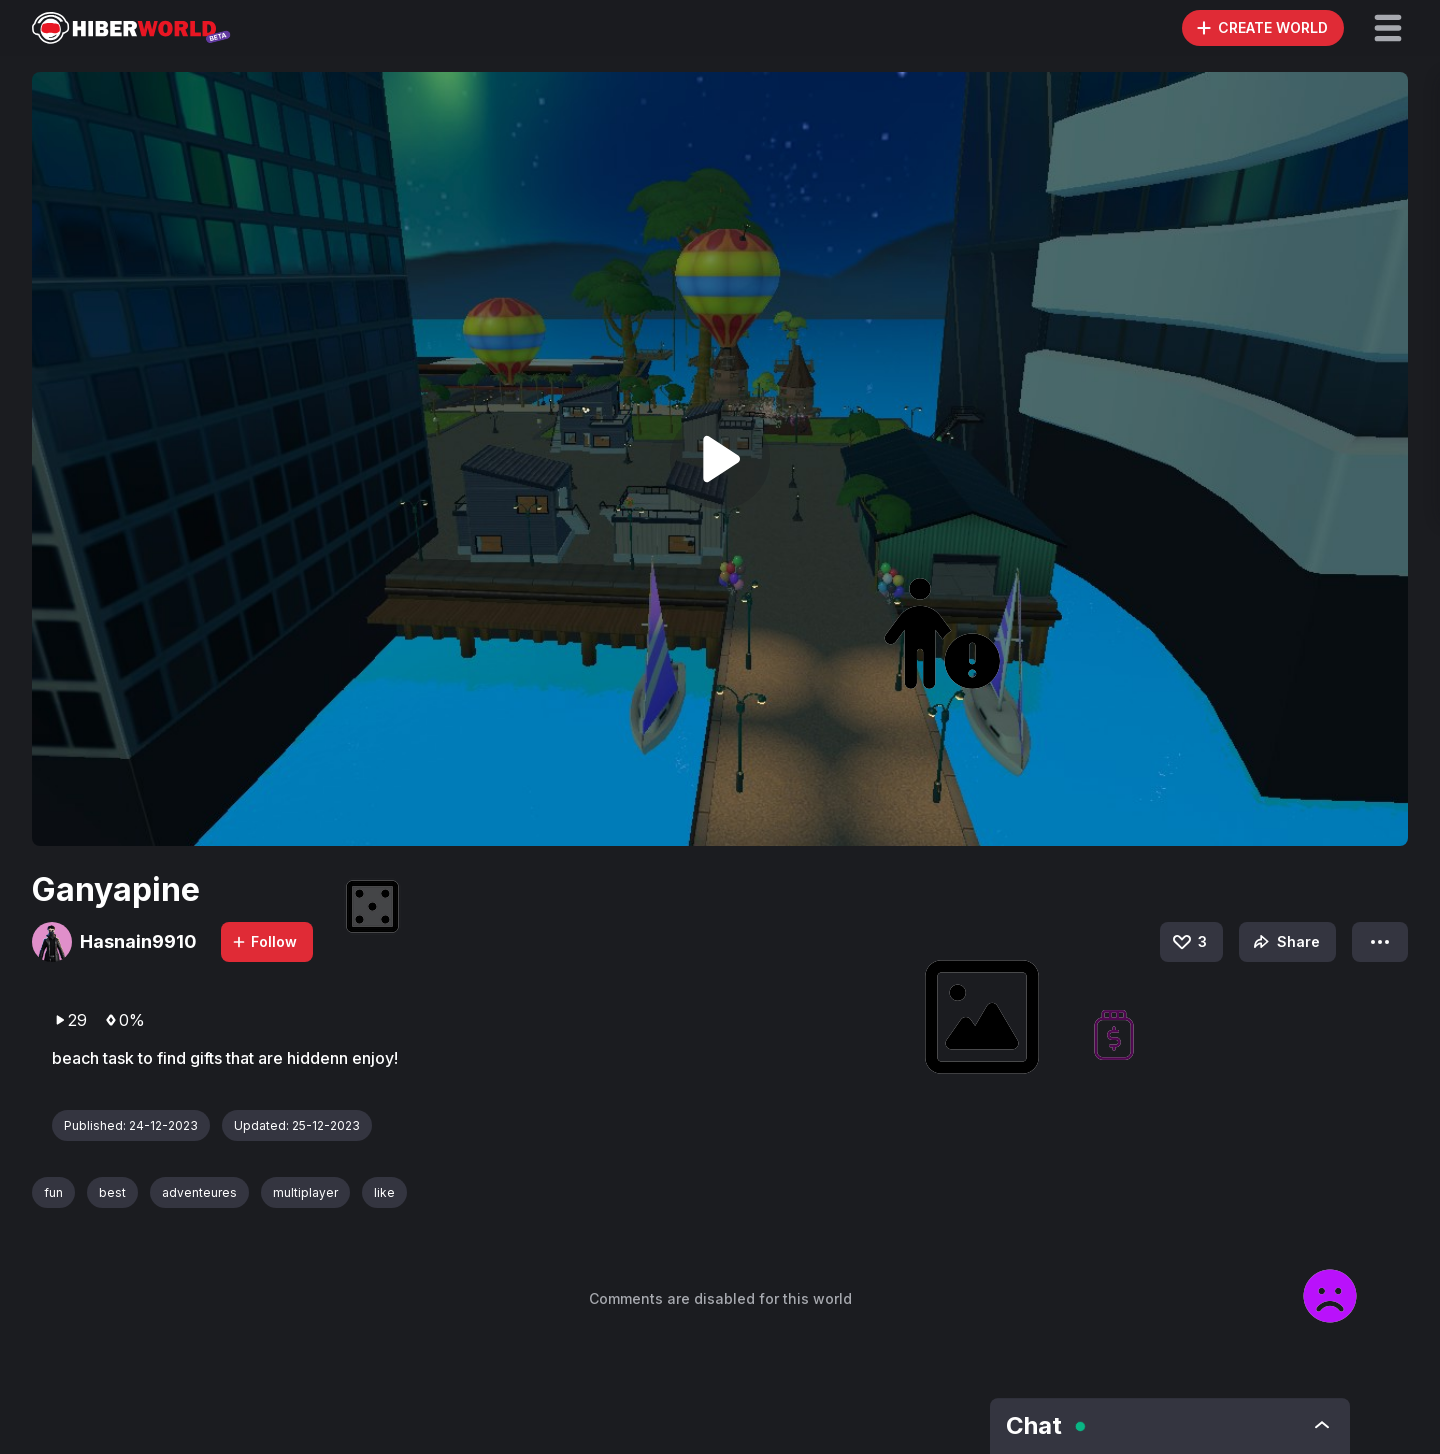 The height and width of the screenshot is (1454, 1440). I want to click on view image or photo, so click(982, 1017).